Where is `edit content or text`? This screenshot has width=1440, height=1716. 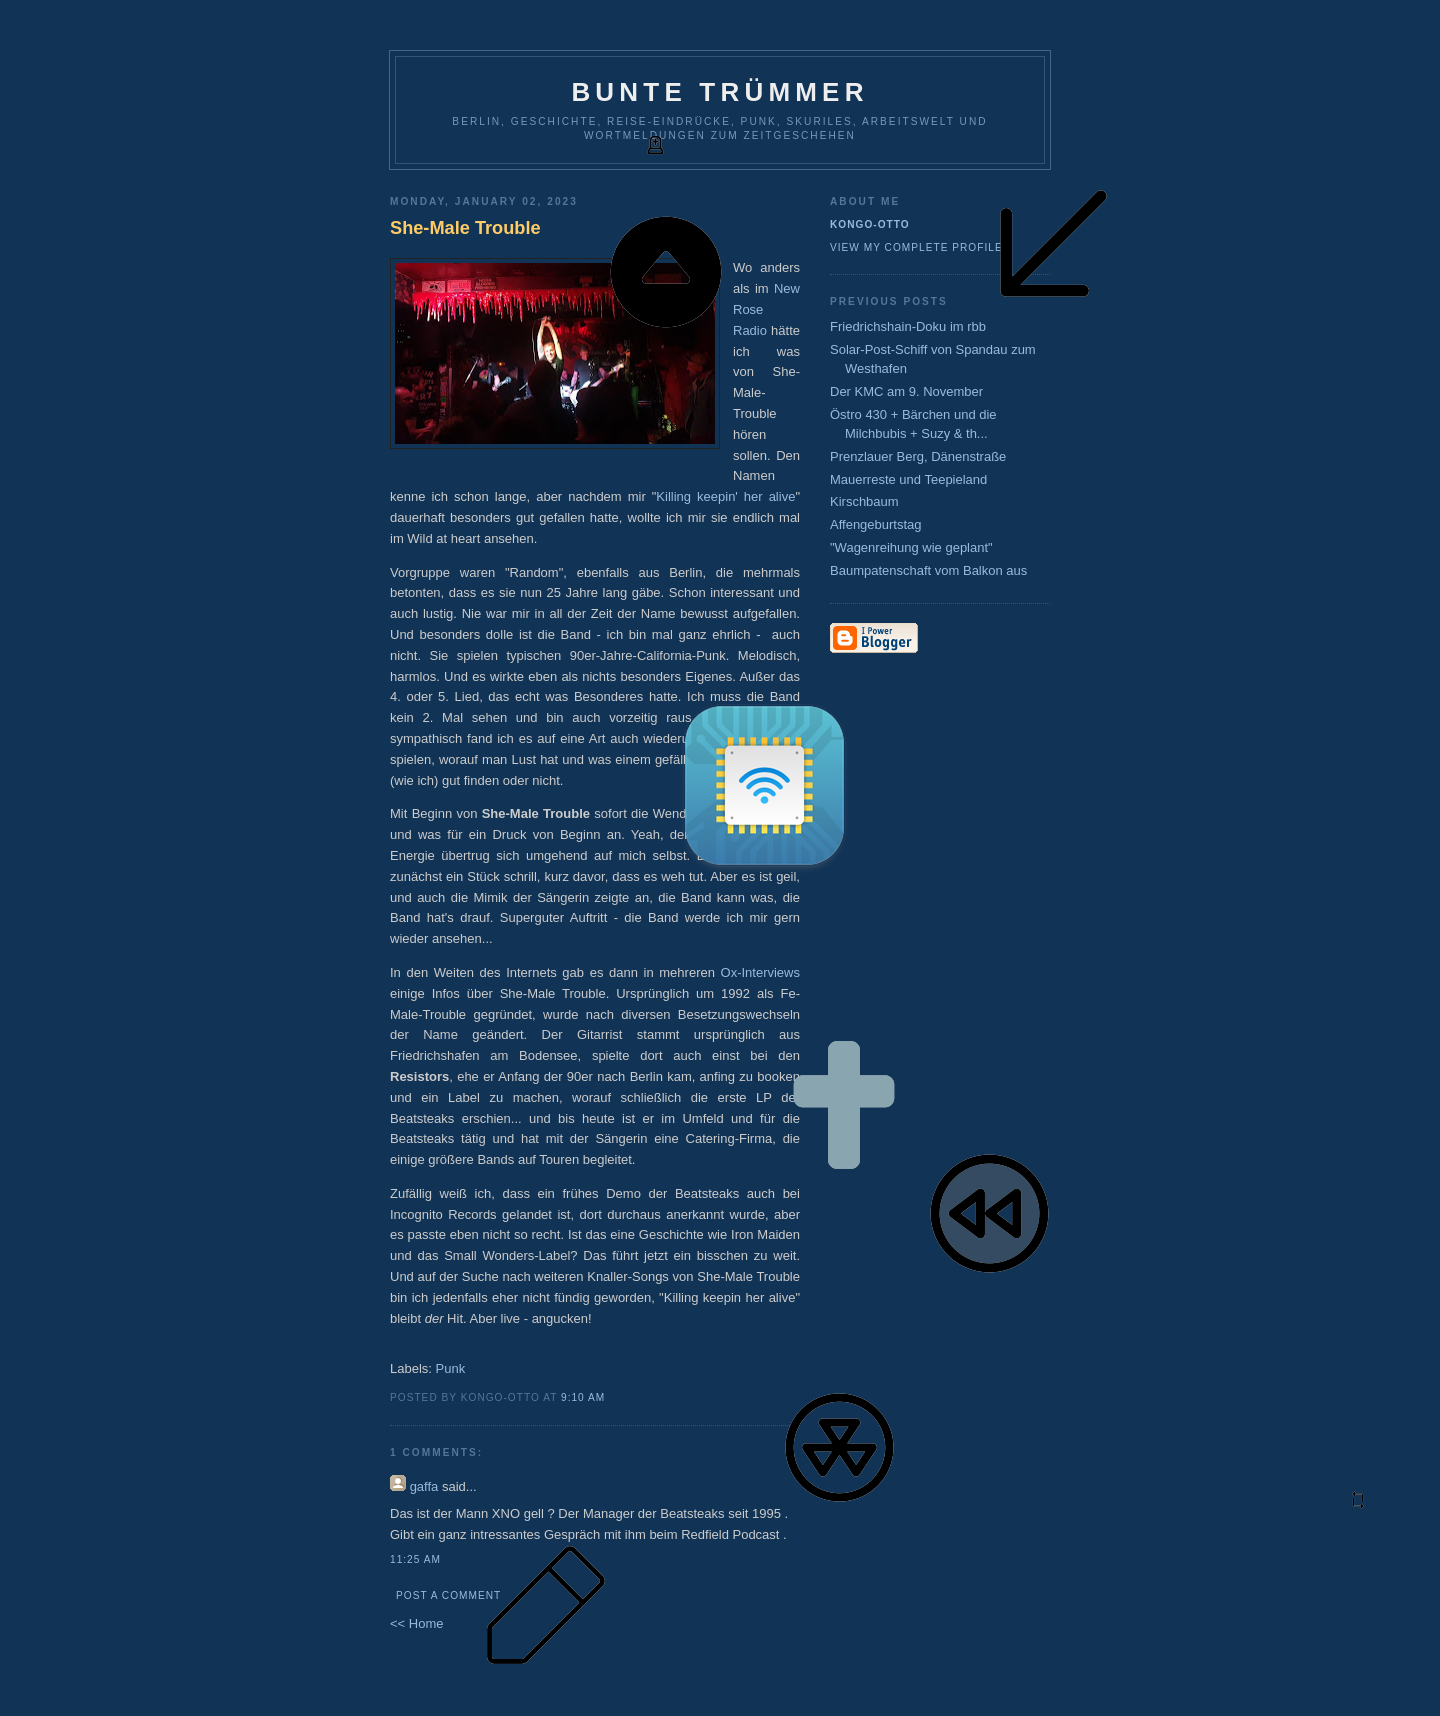
edit content or text is located at coordinates (543, 1607).